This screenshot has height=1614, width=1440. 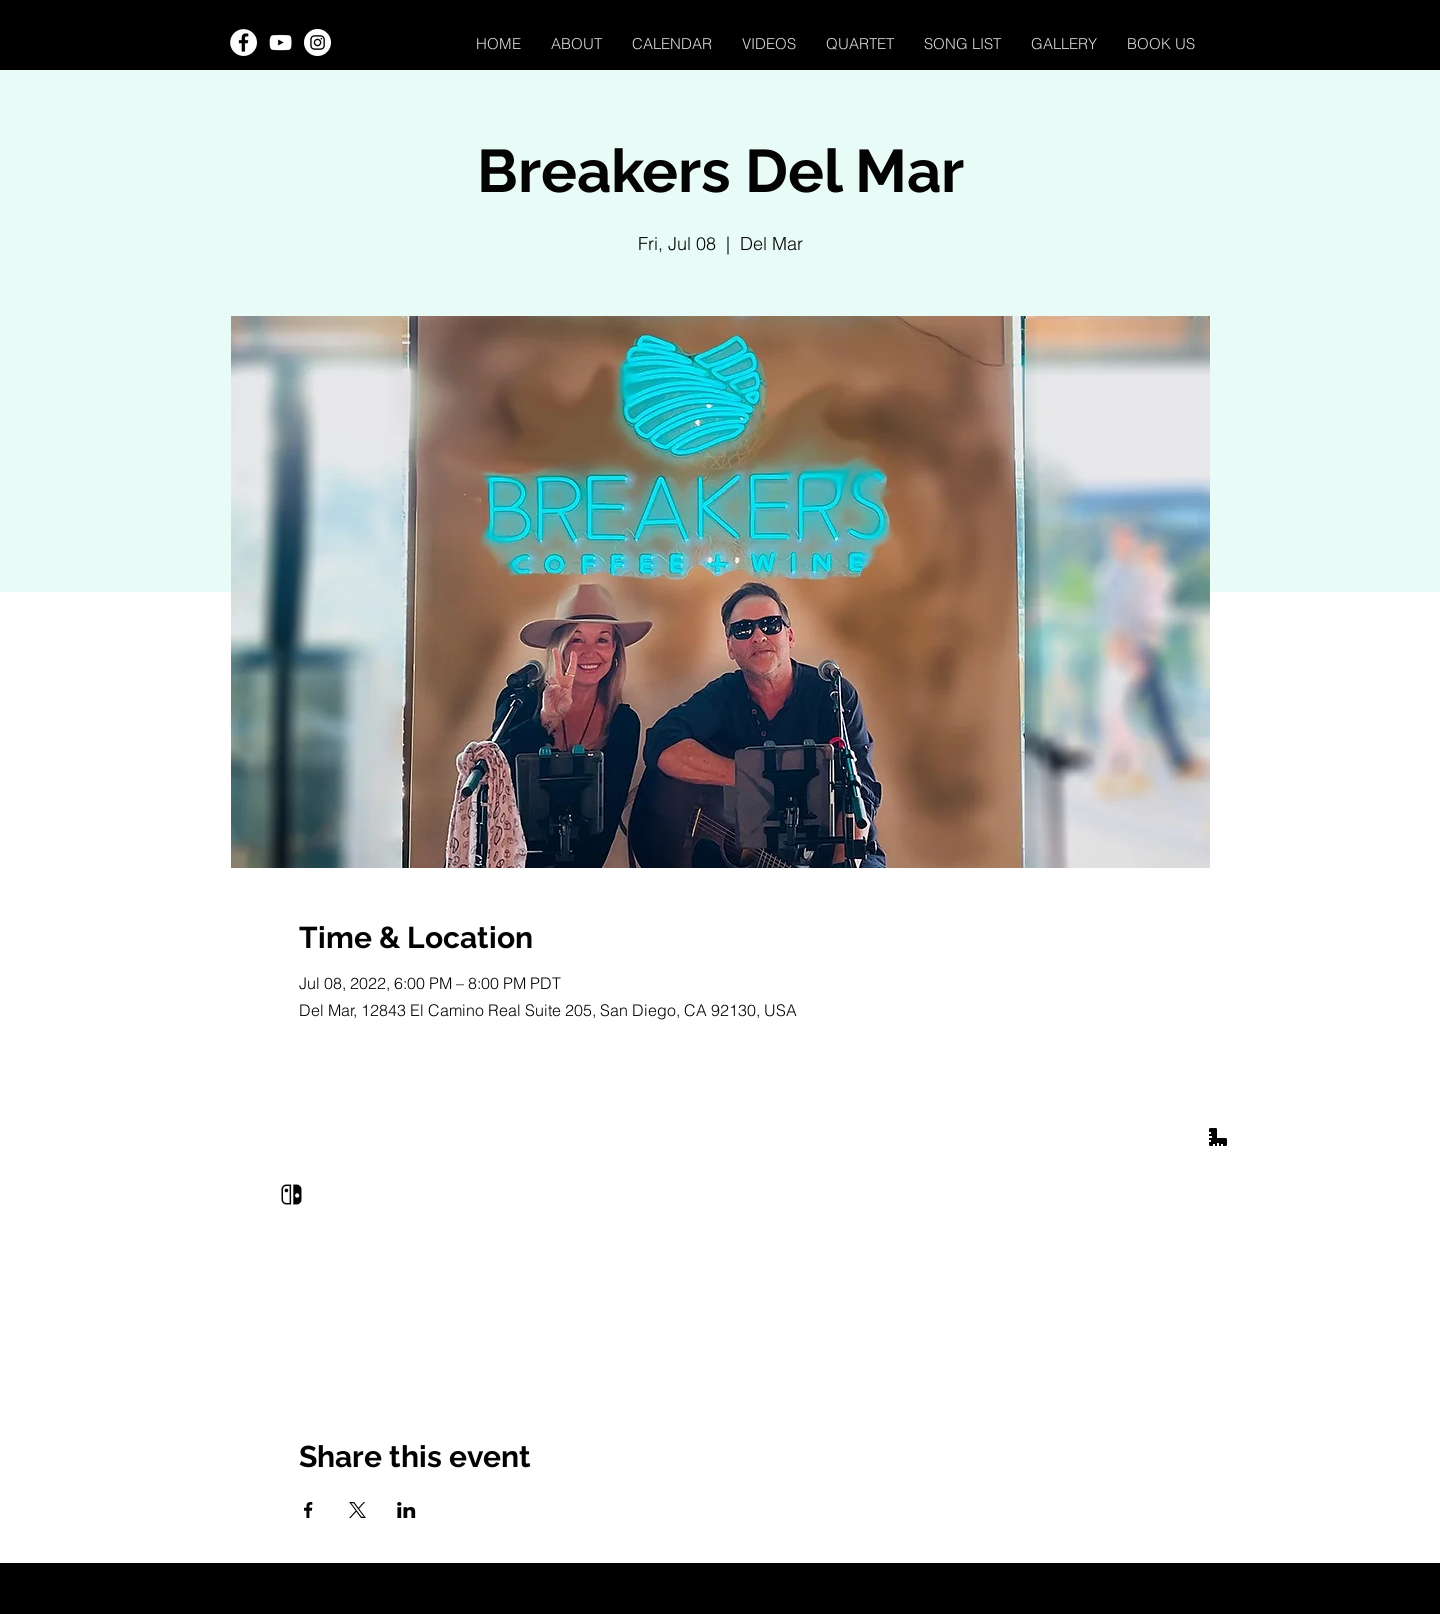 What do you see at coordinates (1218, 1137) in the screenshot?
I see `access measurement or ruler tool` at bounding box center [1218, 1137].